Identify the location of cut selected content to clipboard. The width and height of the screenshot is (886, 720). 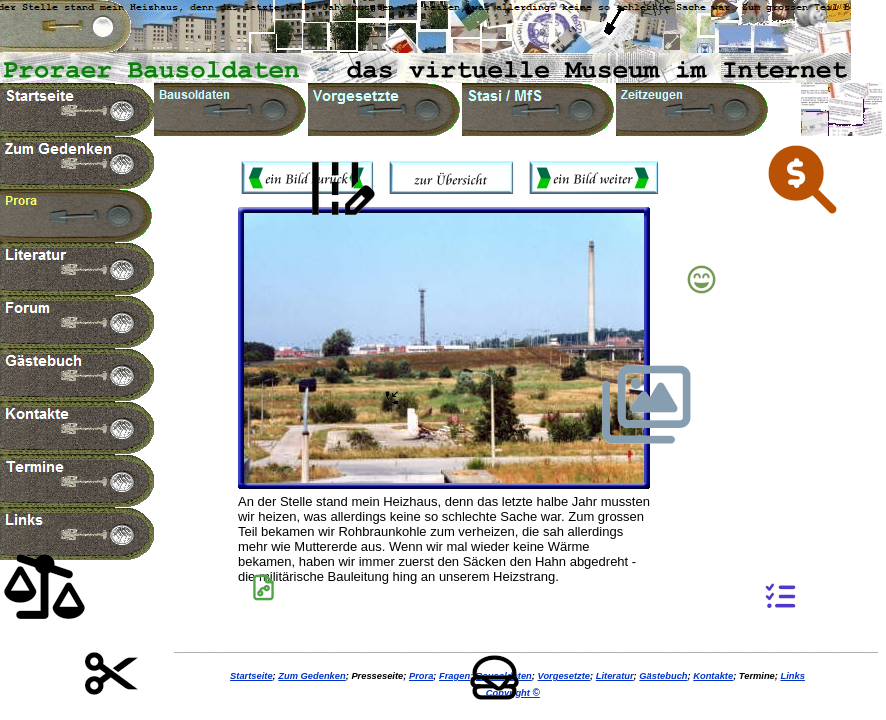
(111, 673).